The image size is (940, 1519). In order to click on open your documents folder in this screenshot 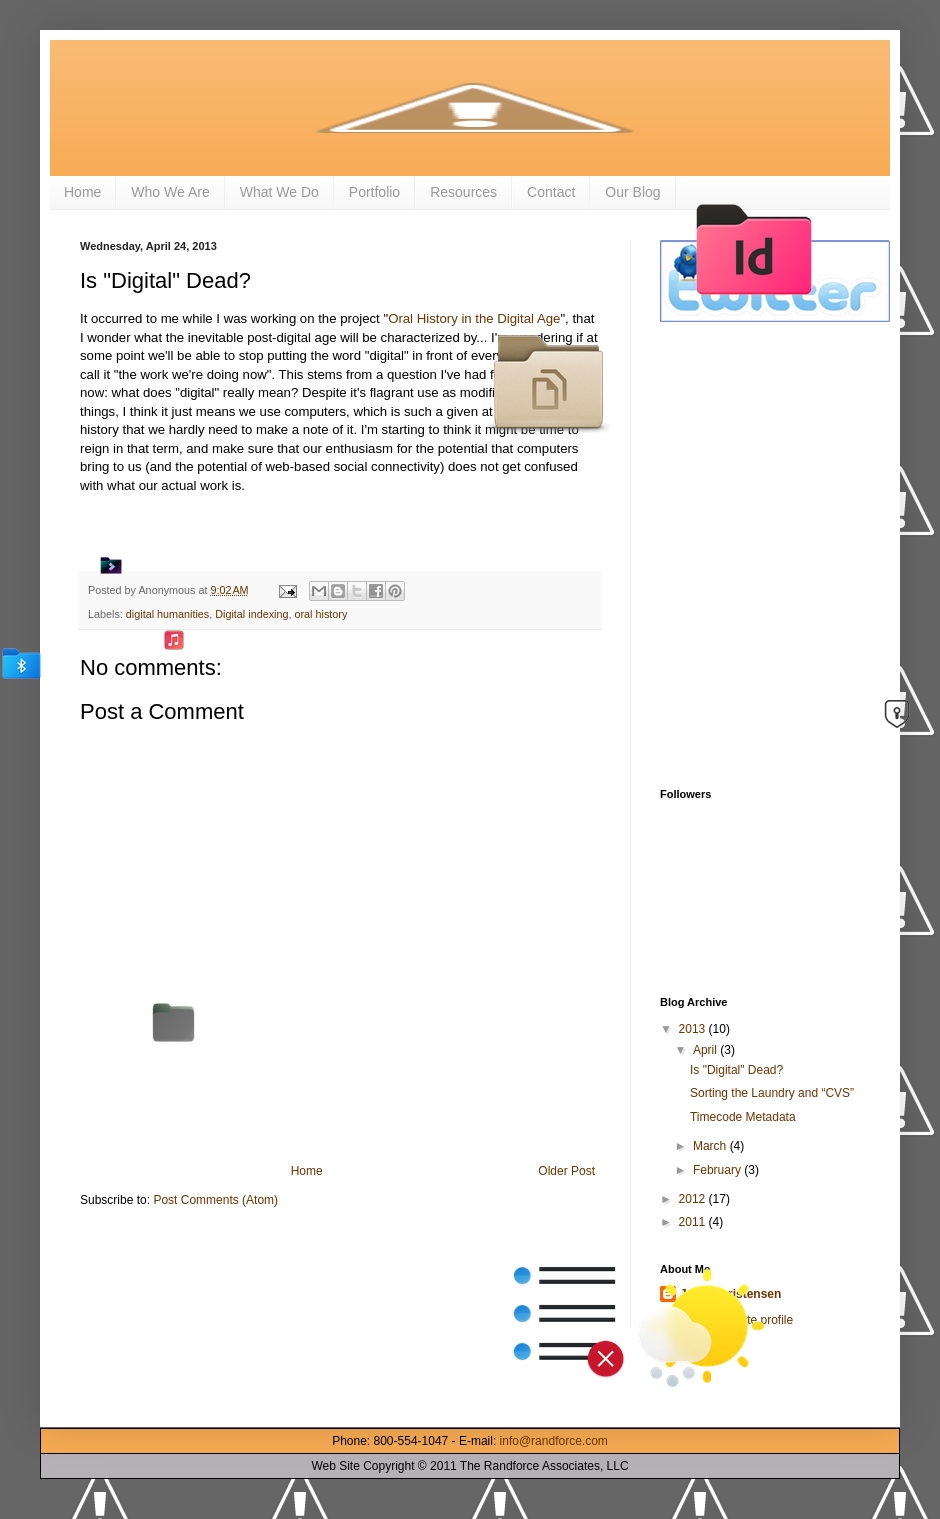, I will do `click(548, 387)`.